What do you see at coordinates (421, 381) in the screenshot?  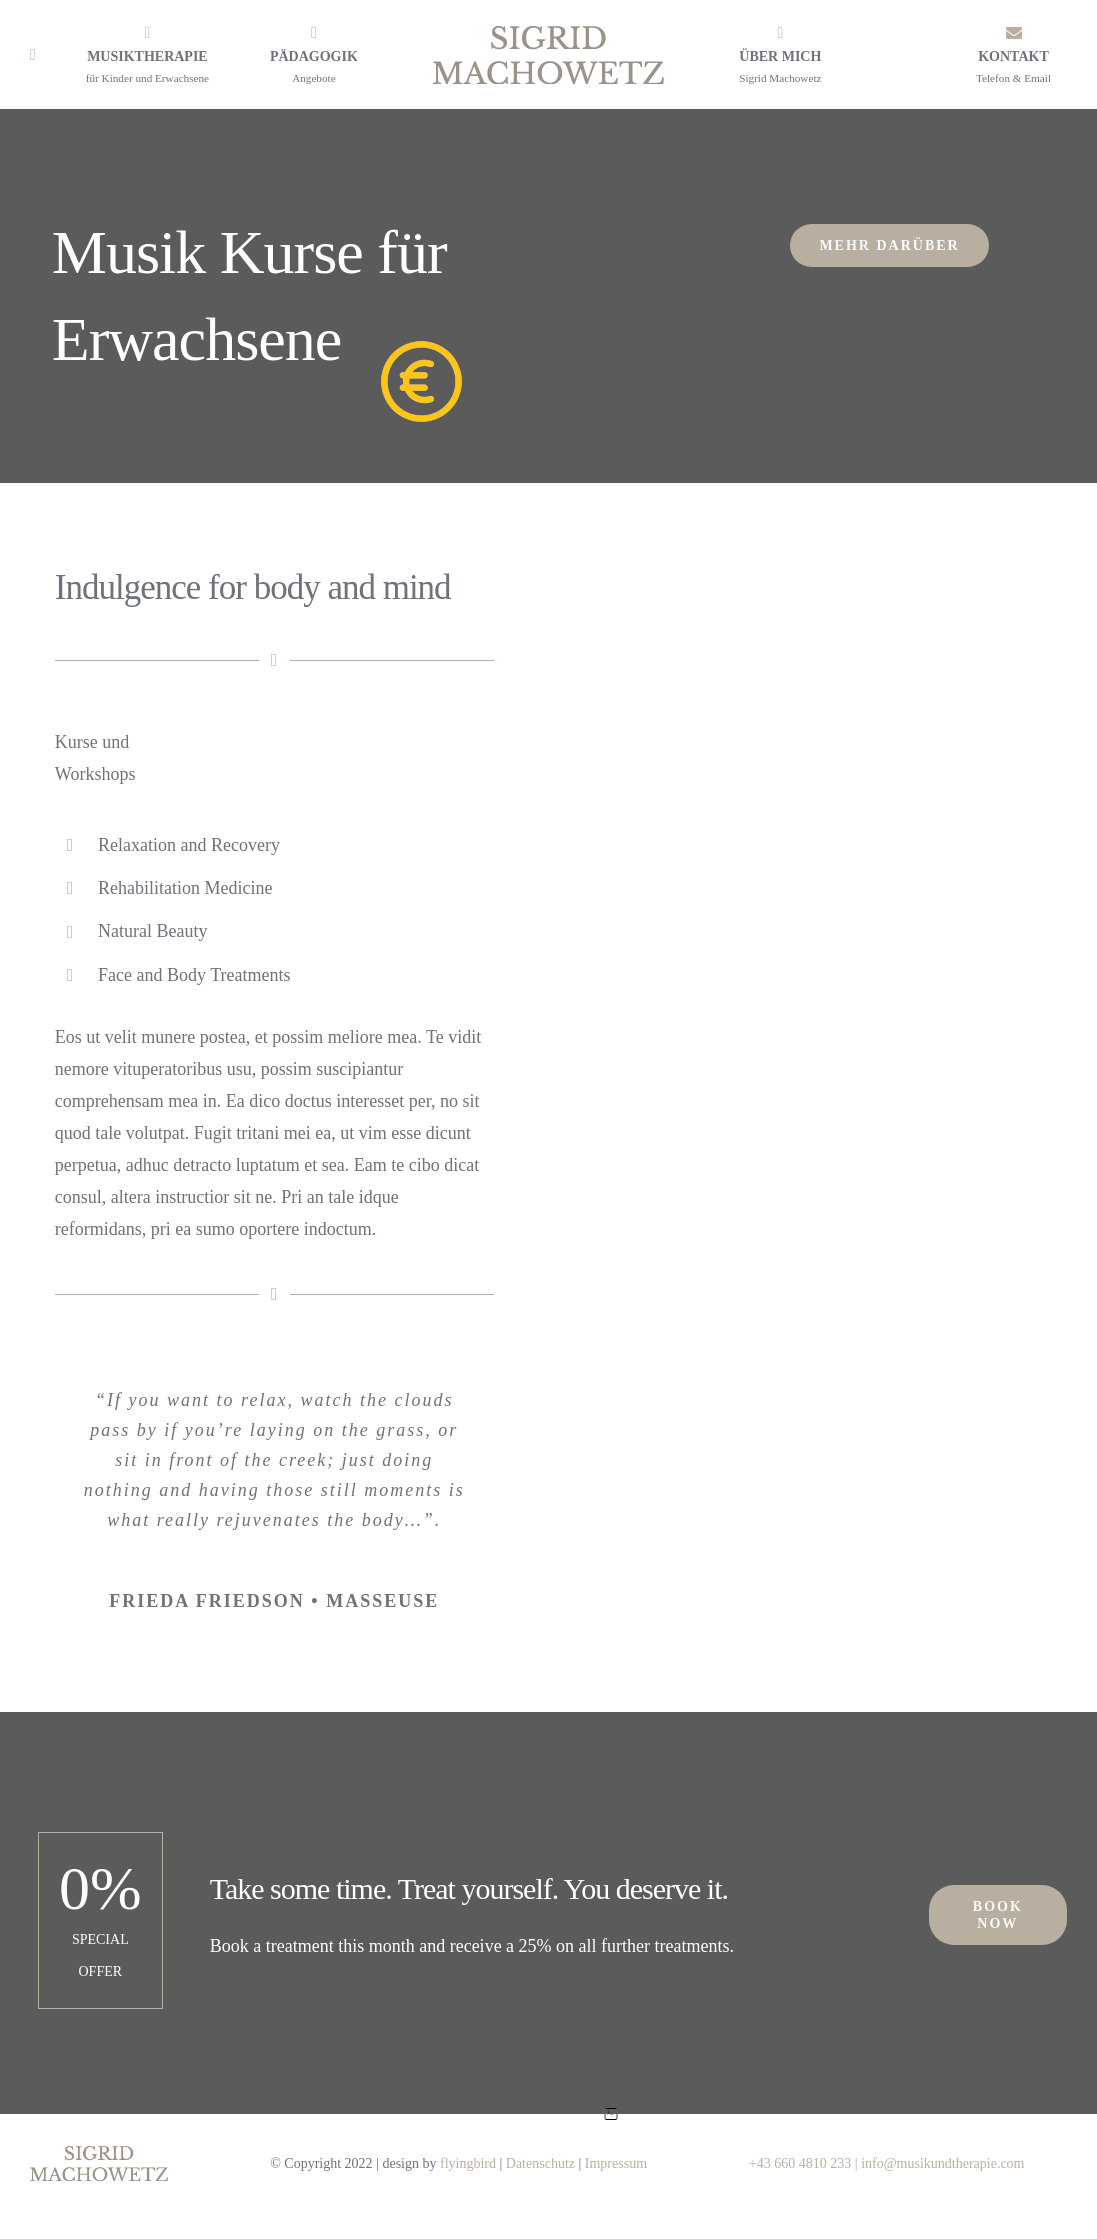 I see `view price in euros` at bounding box center [421, 381].